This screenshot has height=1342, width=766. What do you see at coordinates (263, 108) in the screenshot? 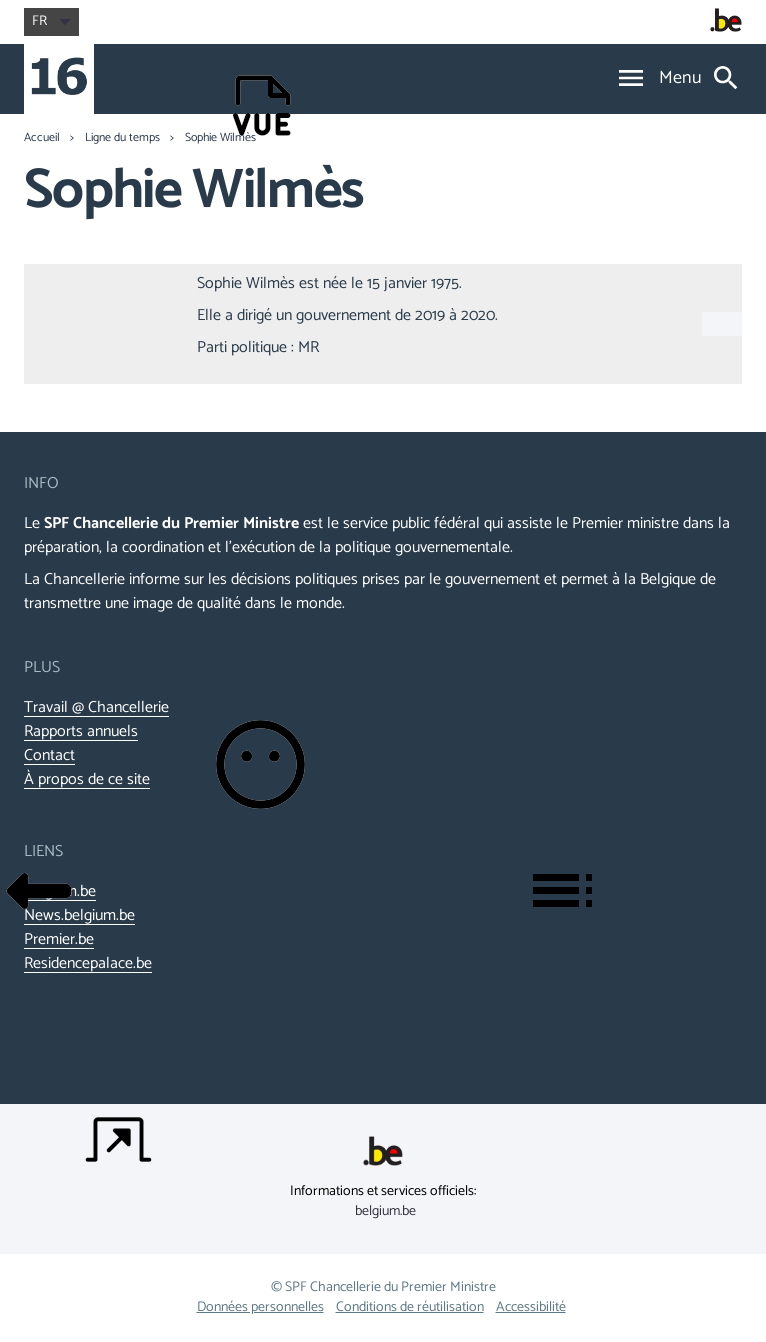
I see `vue.js component or project file` at bounding box center [263, 108].